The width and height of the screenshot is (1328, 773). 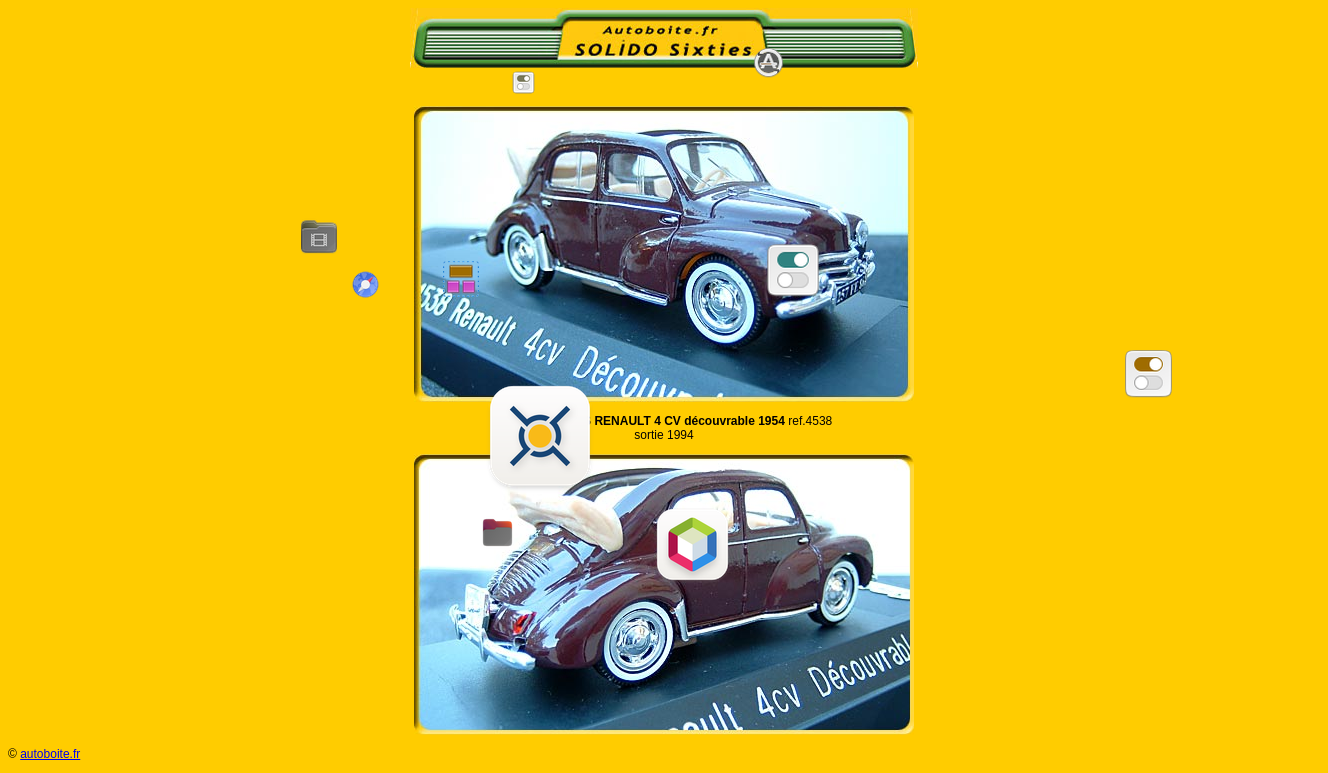 I want to click on open NetBeans IDE, so click(x=692, y=544).